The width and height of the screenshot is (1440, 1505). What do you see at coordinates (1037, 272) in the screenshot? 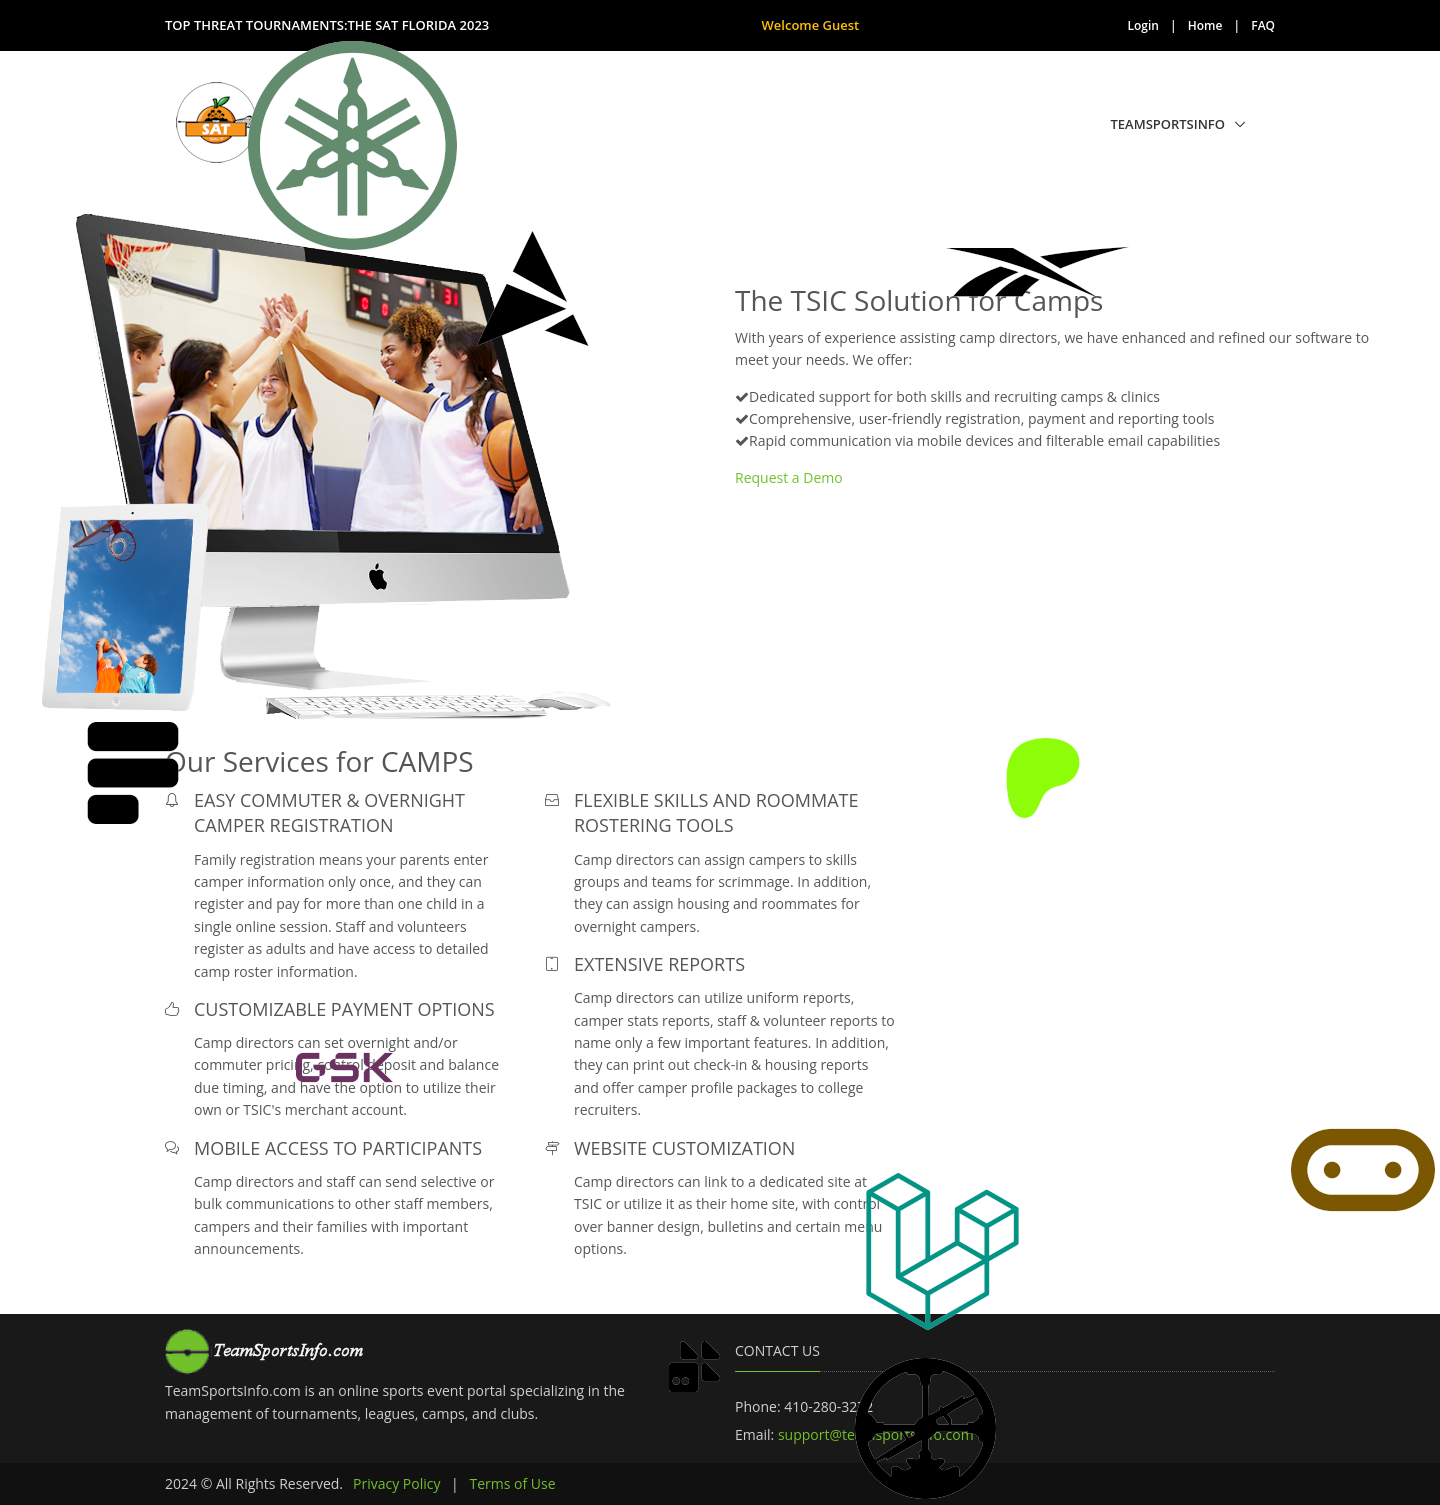
I see `visit the Reebok website or app` at bounding box center [1037, 272].